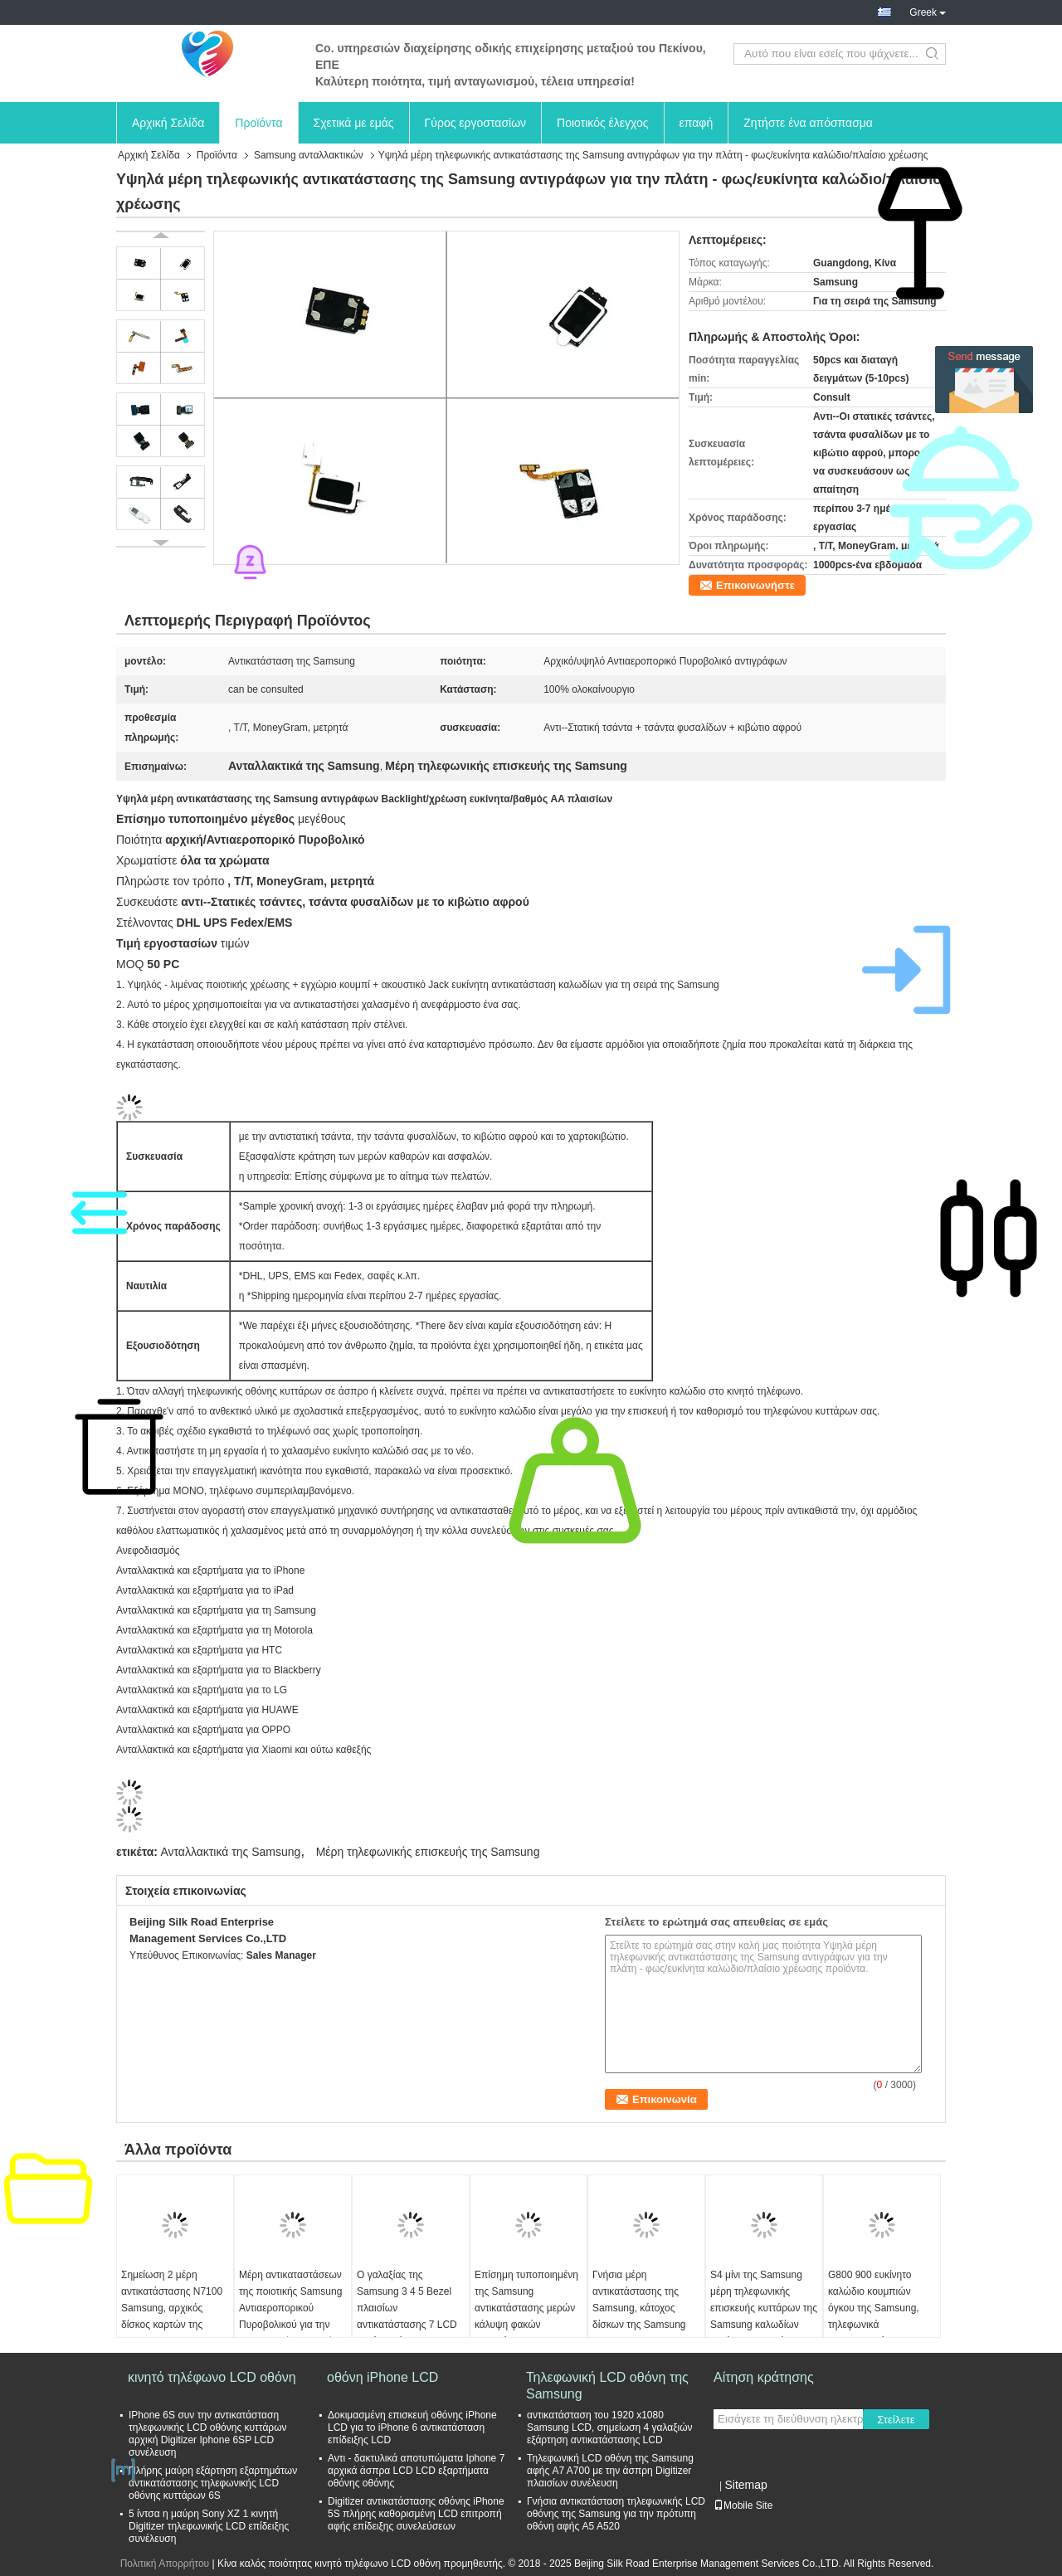 Image resolution: width=1062 pixels, height=2576 pixels. What do you see at coordinates (100, 1213) in the screenshot?
I see `go back to previous menu` at bounding box center [100, 1213].